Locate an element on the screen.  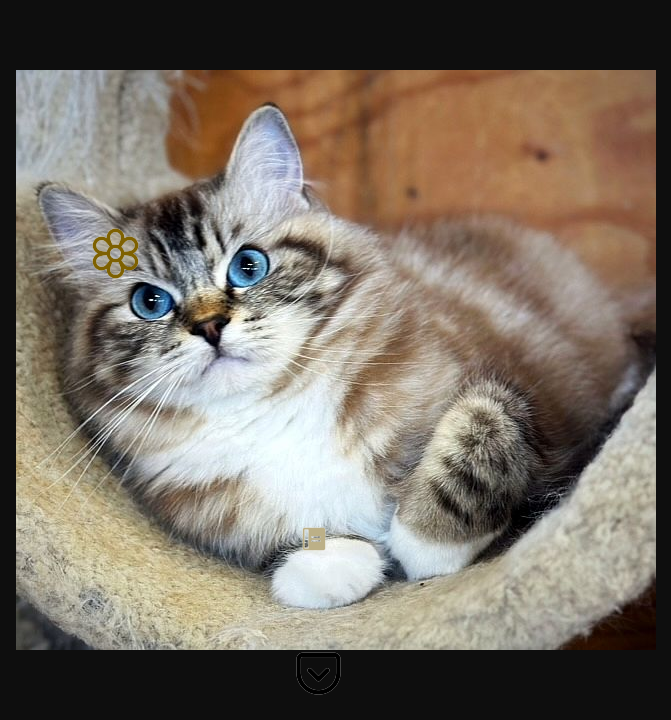
save to pocket is located at coordinates (318, 672).